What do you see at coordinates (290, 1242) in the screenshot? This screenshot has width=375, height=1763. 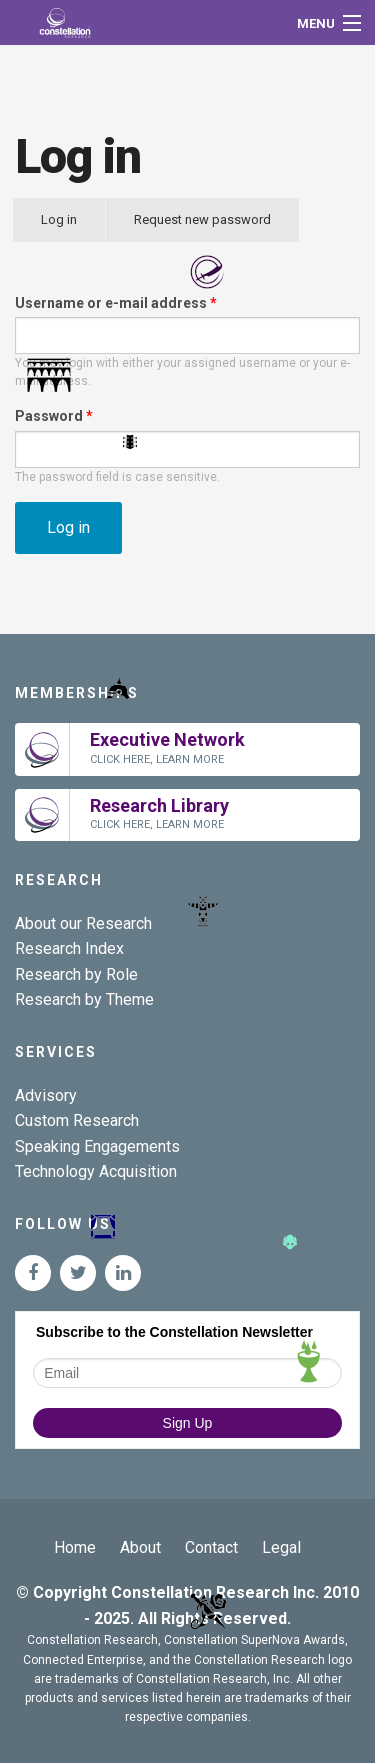 I see `select triton or sea creature character` at bounding box center [290, 1242].